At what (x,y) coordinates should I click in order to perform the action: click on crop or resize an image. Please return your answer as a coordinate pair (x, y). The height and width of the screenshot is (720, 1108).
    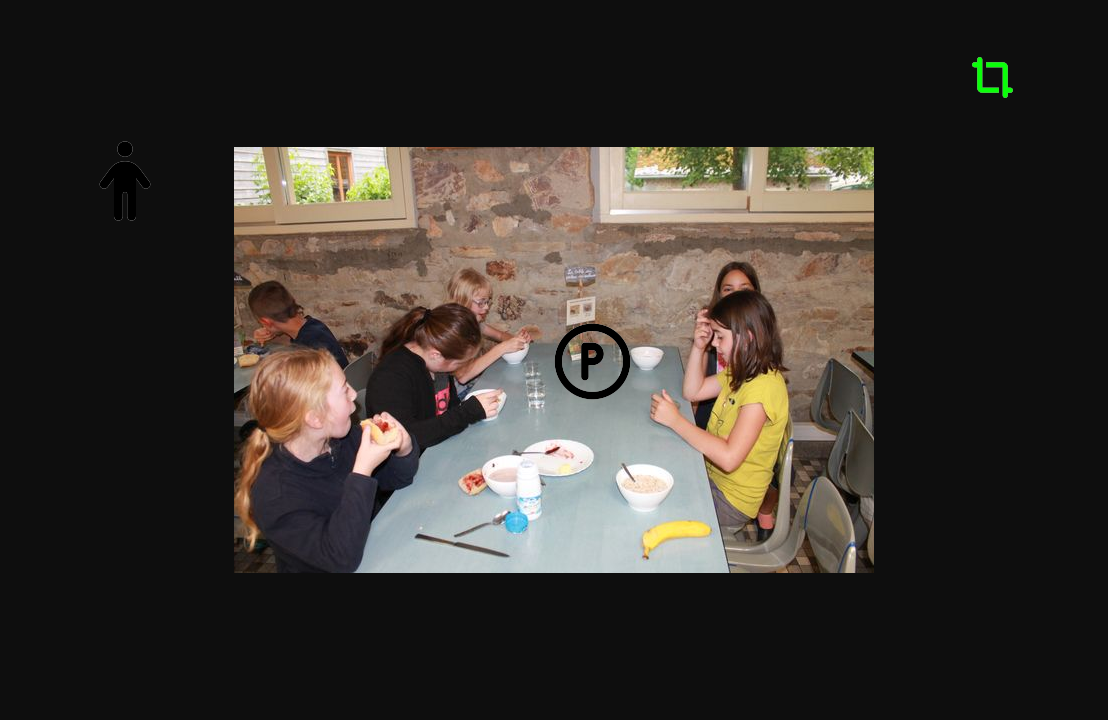
    Looking at the image, I should click on (992, 77).